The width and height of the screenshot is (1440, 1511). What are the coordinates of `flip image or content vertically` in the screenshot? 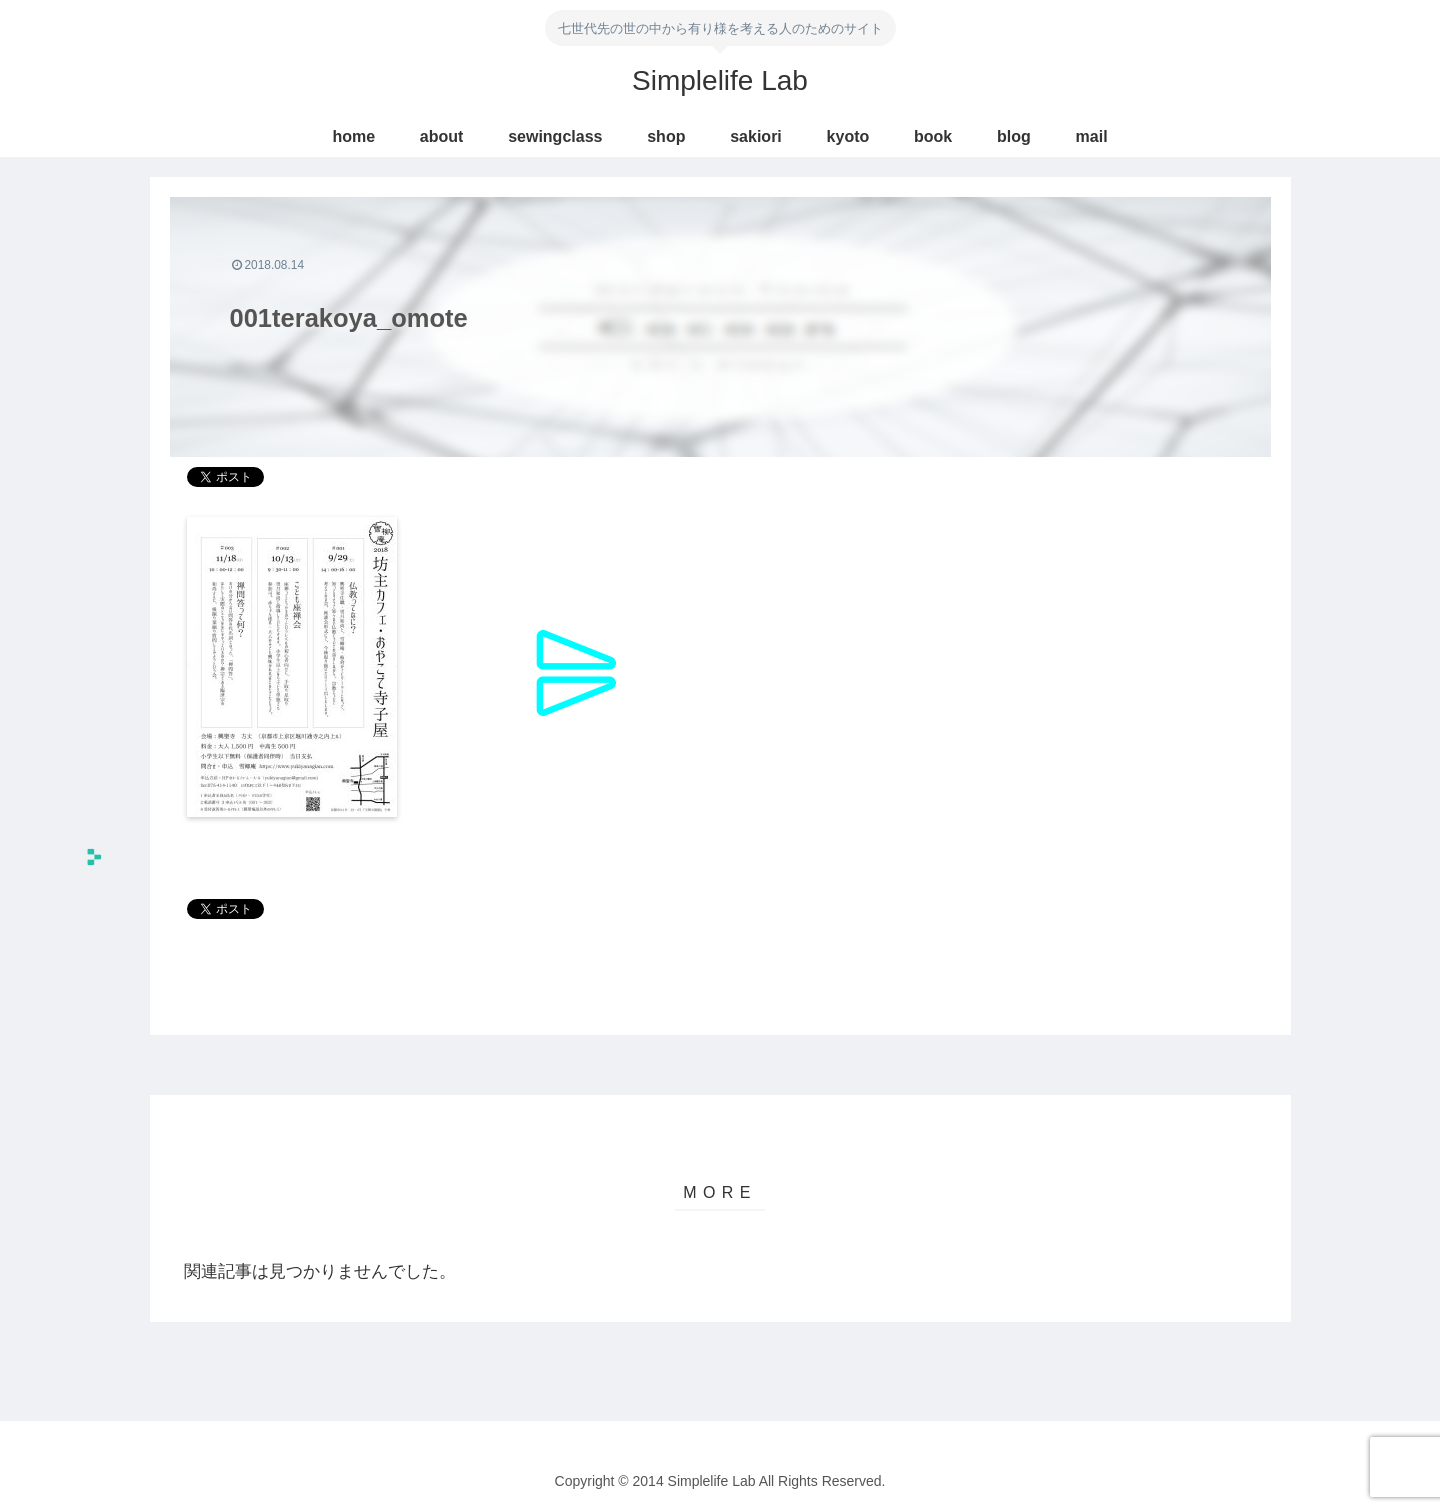 It's located at (573, 673).